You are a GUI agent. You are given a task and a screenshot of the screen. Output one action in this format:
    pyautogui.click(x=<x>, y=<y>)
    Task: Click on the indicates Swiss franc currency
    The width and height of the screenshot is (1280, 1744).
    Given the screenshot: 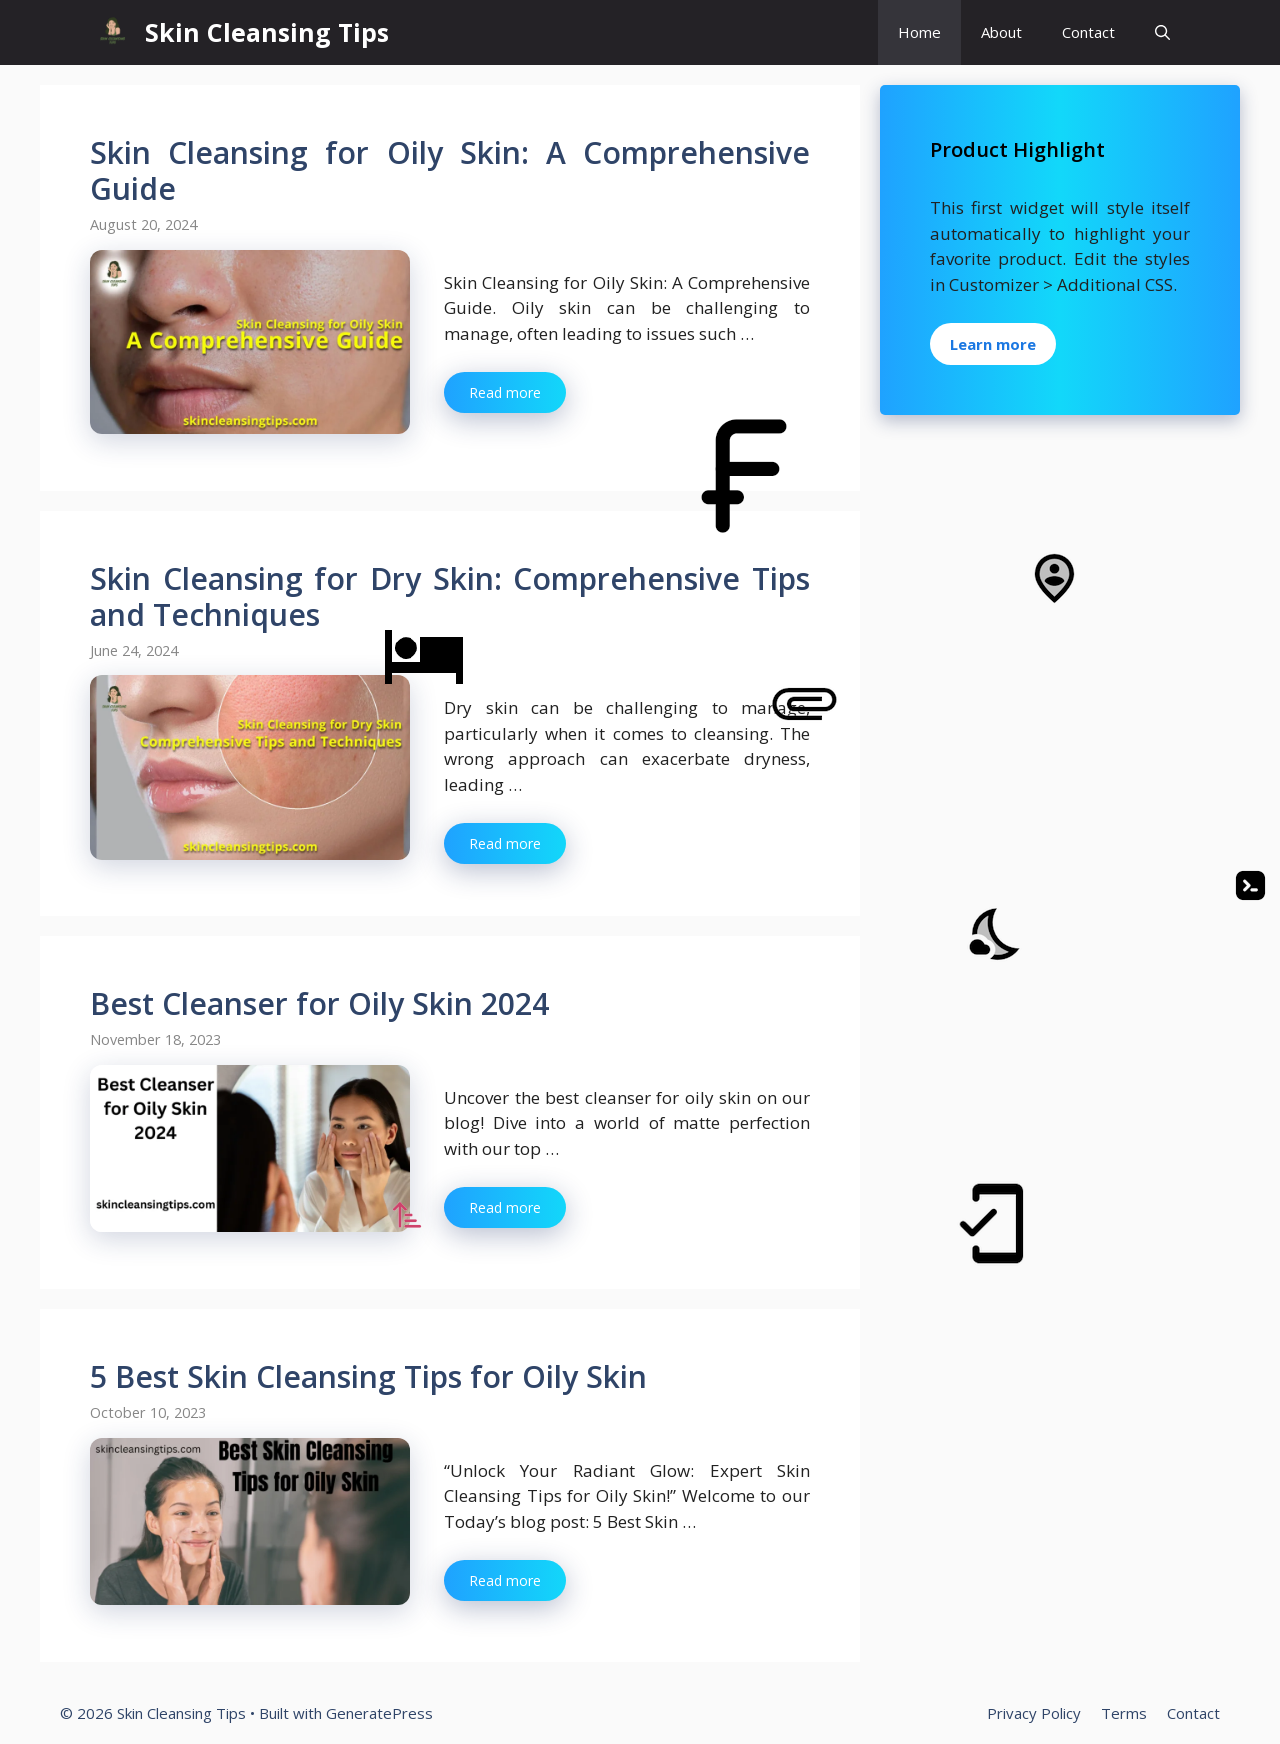 What is the action you would take?
    pyautogui.click(x=744, y=476)
    